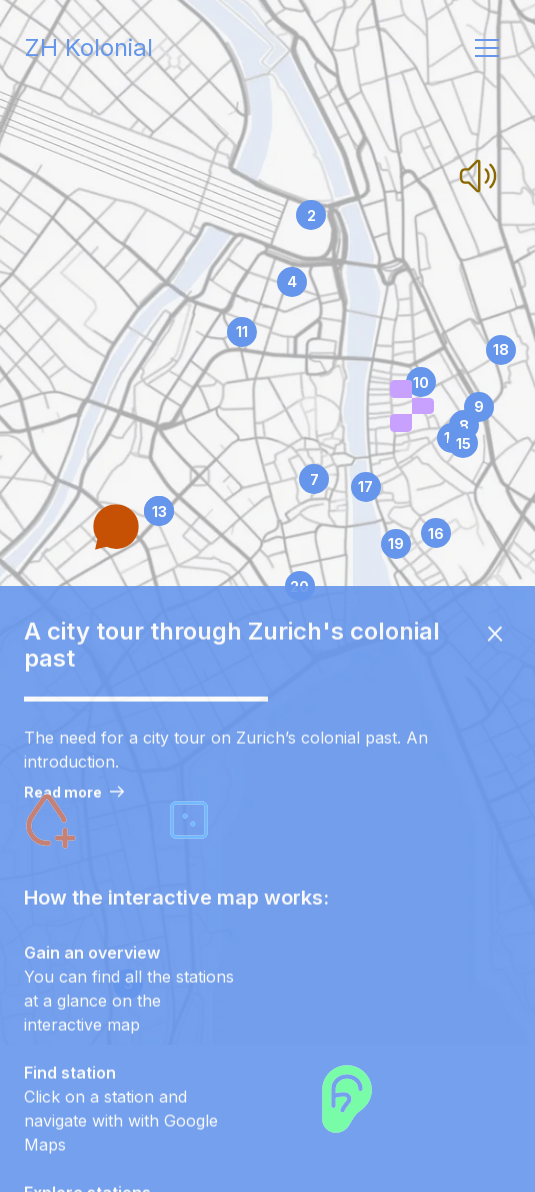 The width and height of the screenshot is (535, 1192). Describe the element at coordinates (478, 176) in the screenshot. I see `adjust volume or sound settings` at that location.